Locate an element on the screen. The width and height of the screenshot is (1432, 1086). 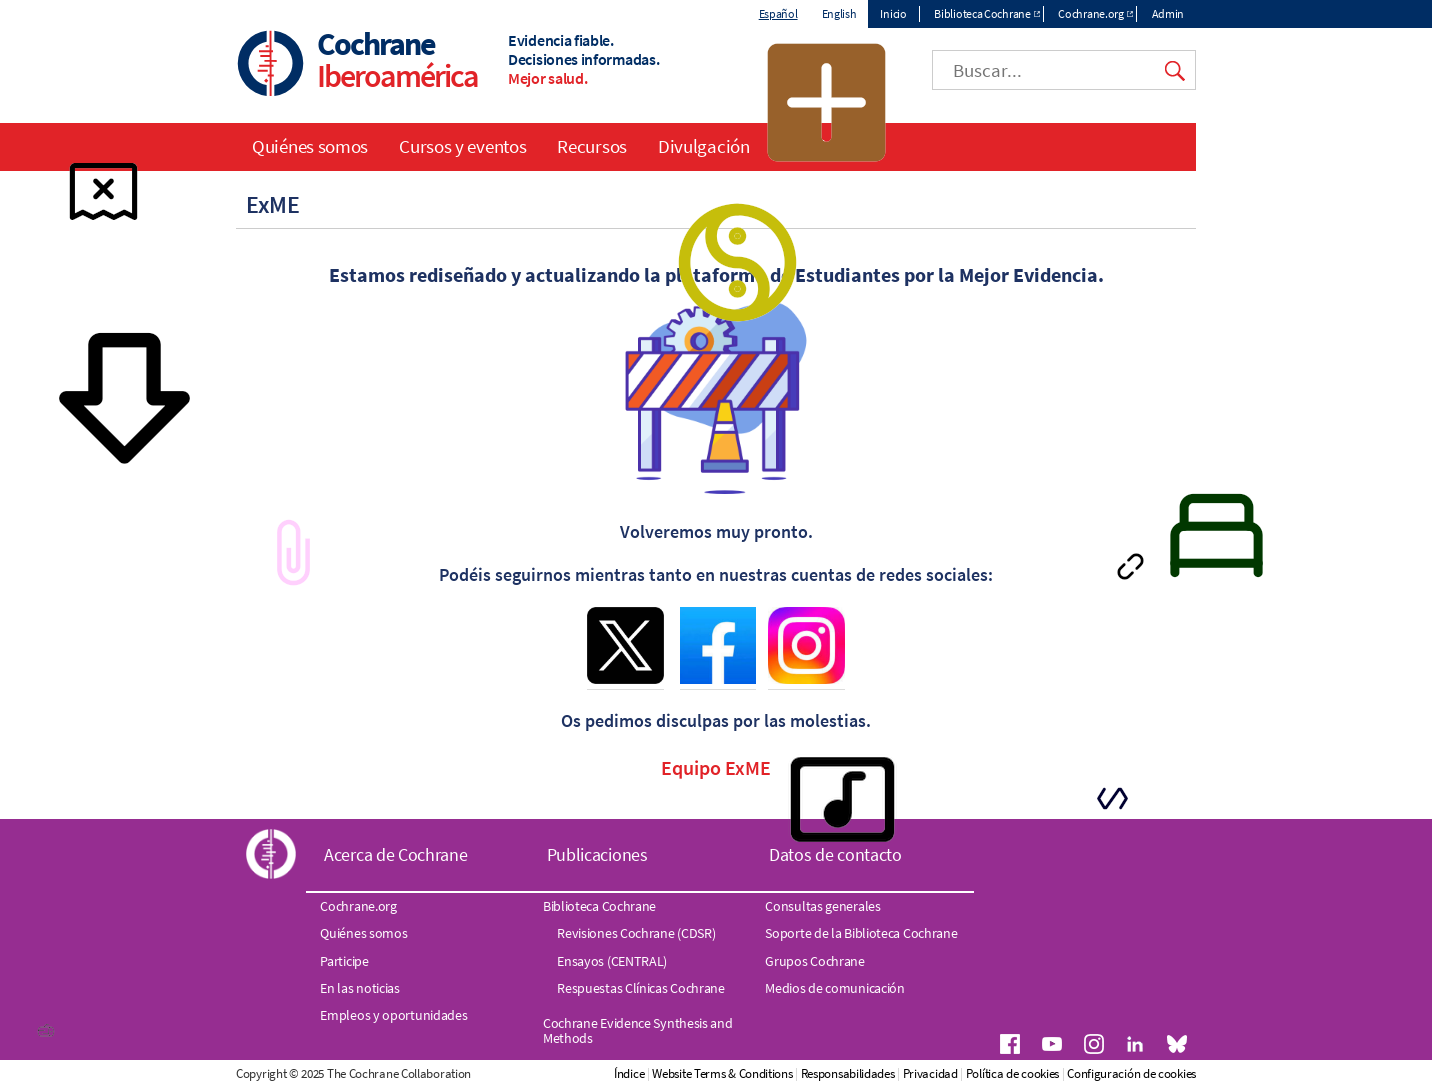
download a file or content is located at coordinates (124, 393).